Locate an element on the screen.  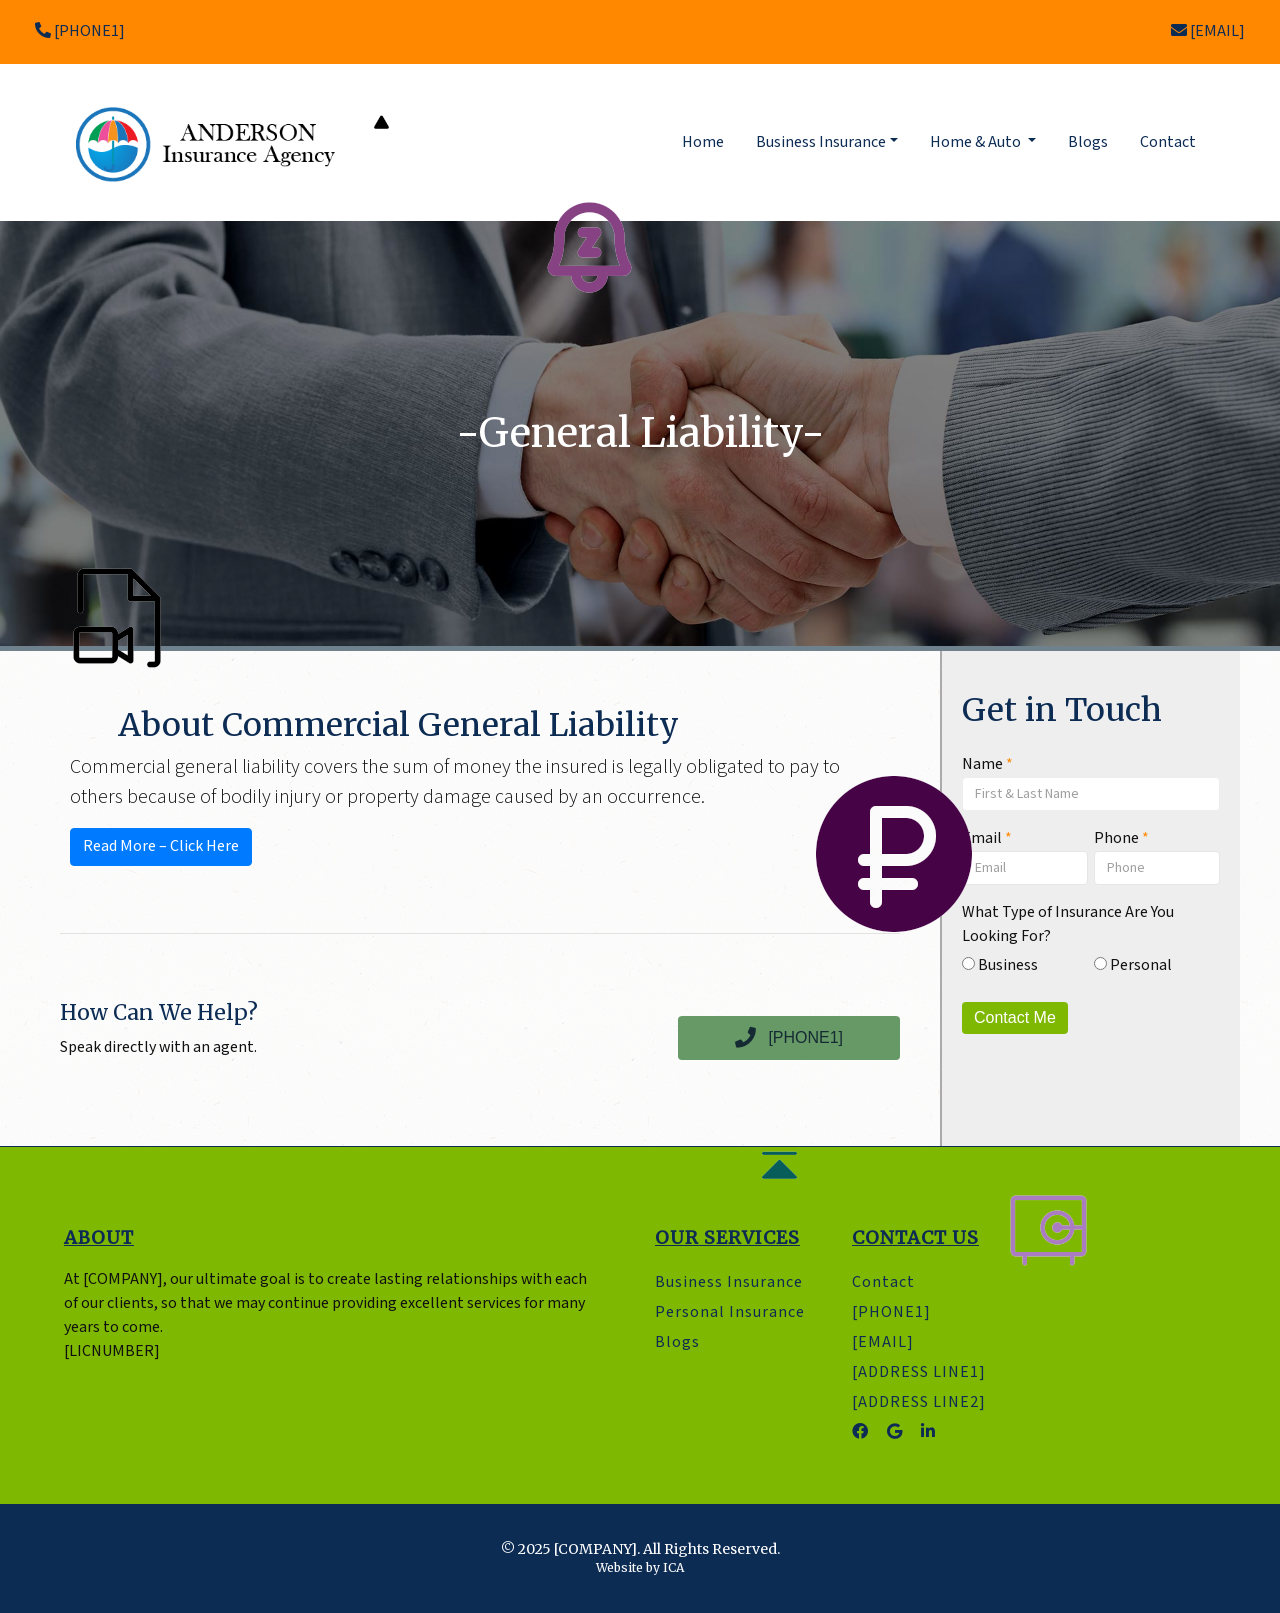
enable sleep mode or snooze notifications is located at coordinates (589, 247).